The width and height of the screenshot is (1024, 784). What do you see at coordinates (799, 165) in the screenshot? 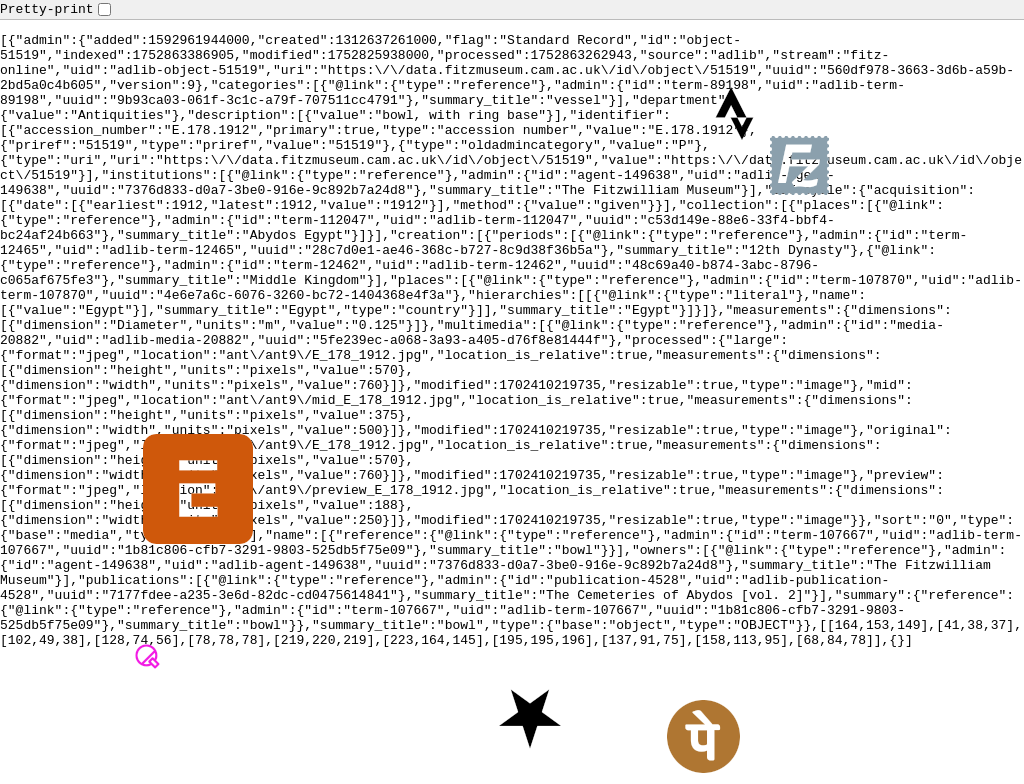
I see `open FileZilla FTP client` at bounding box center [799, 165].